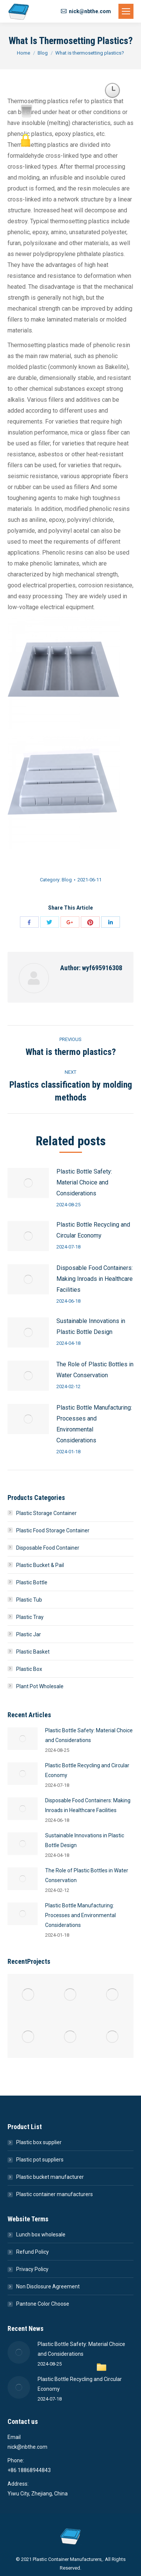 This screenshot has width=141, height=2576. I want to click on empty trash bin ready to receive deleted files, so click(26, 111).